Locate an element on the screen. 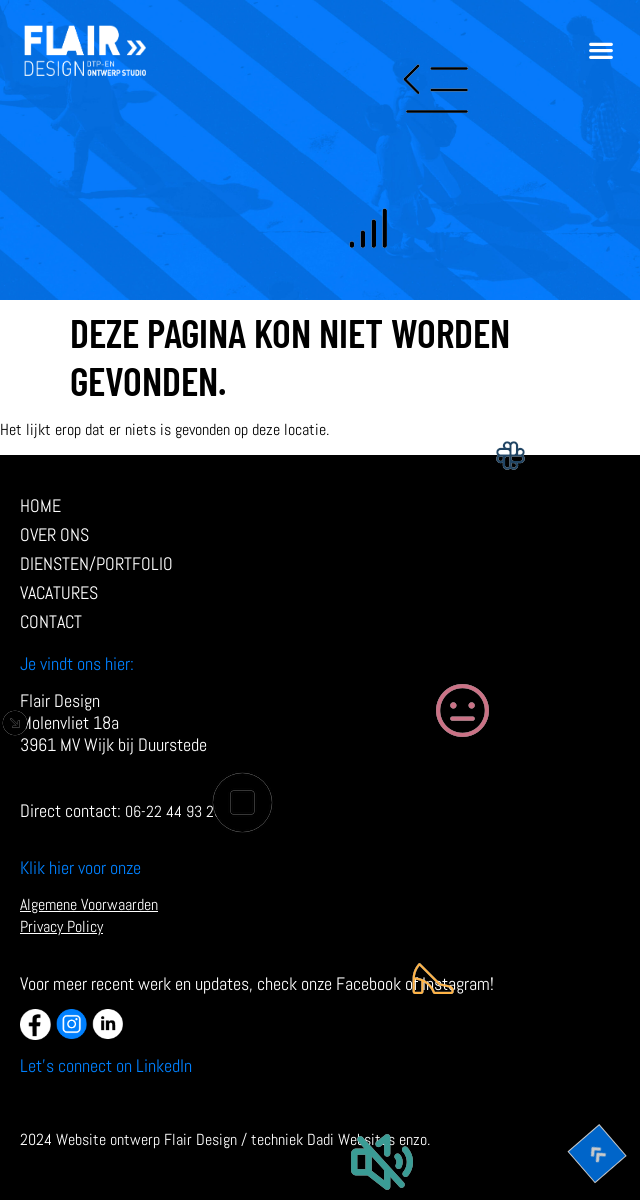 The height and width of the screenshot is (1200, 640). stop media playback is located at coordinates (242, 802).